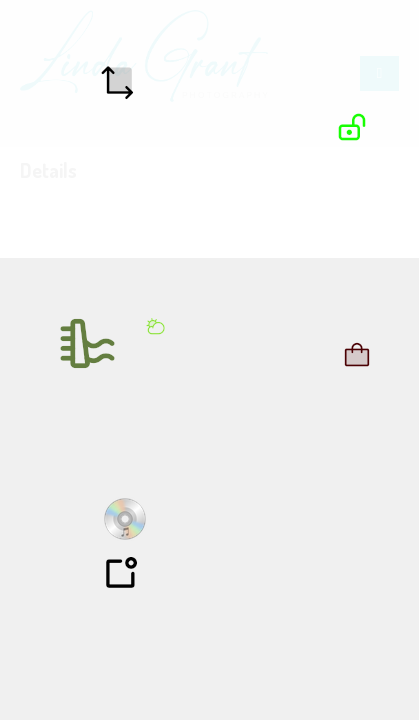 The height and width of the screenshot is (720, 419). Describe the element at coordinates (116, 82) in the screenshot. I see `resize or scale an object` at that location.